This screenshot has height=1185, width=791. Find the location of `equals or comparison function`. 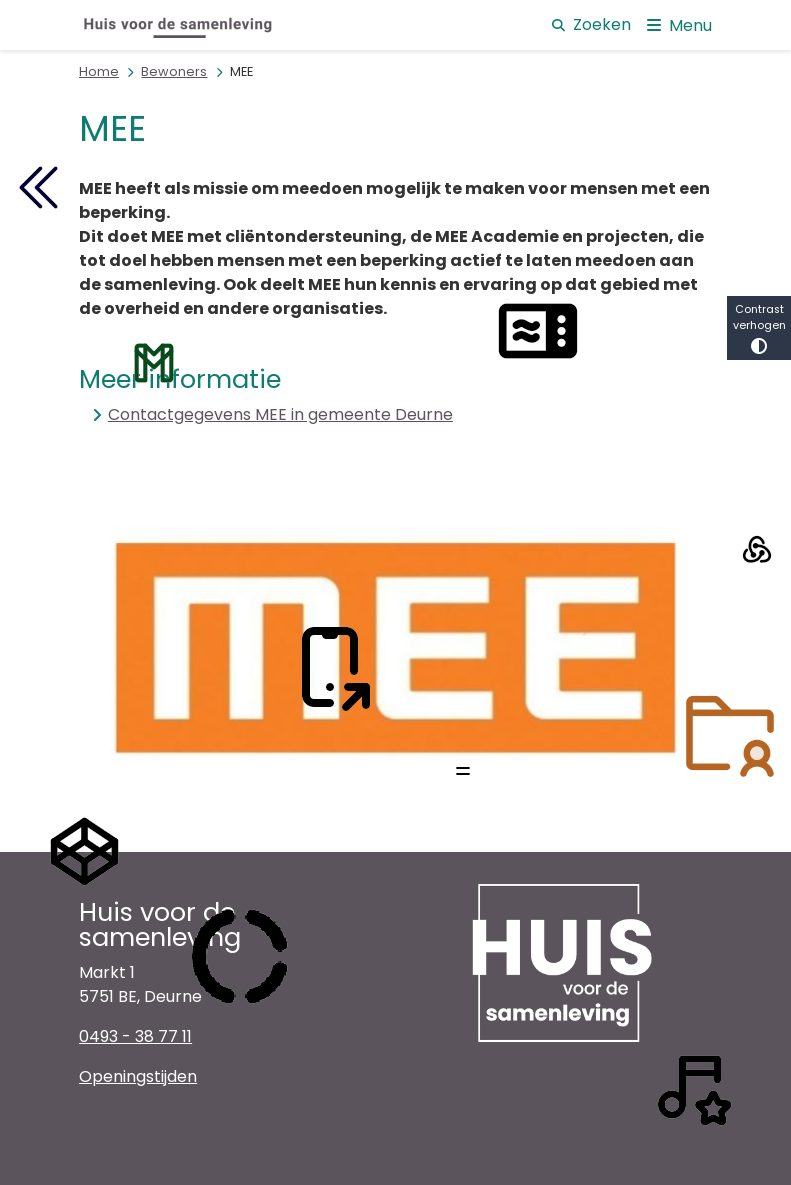

equals or comparison function is located at coordinates (463, 771).